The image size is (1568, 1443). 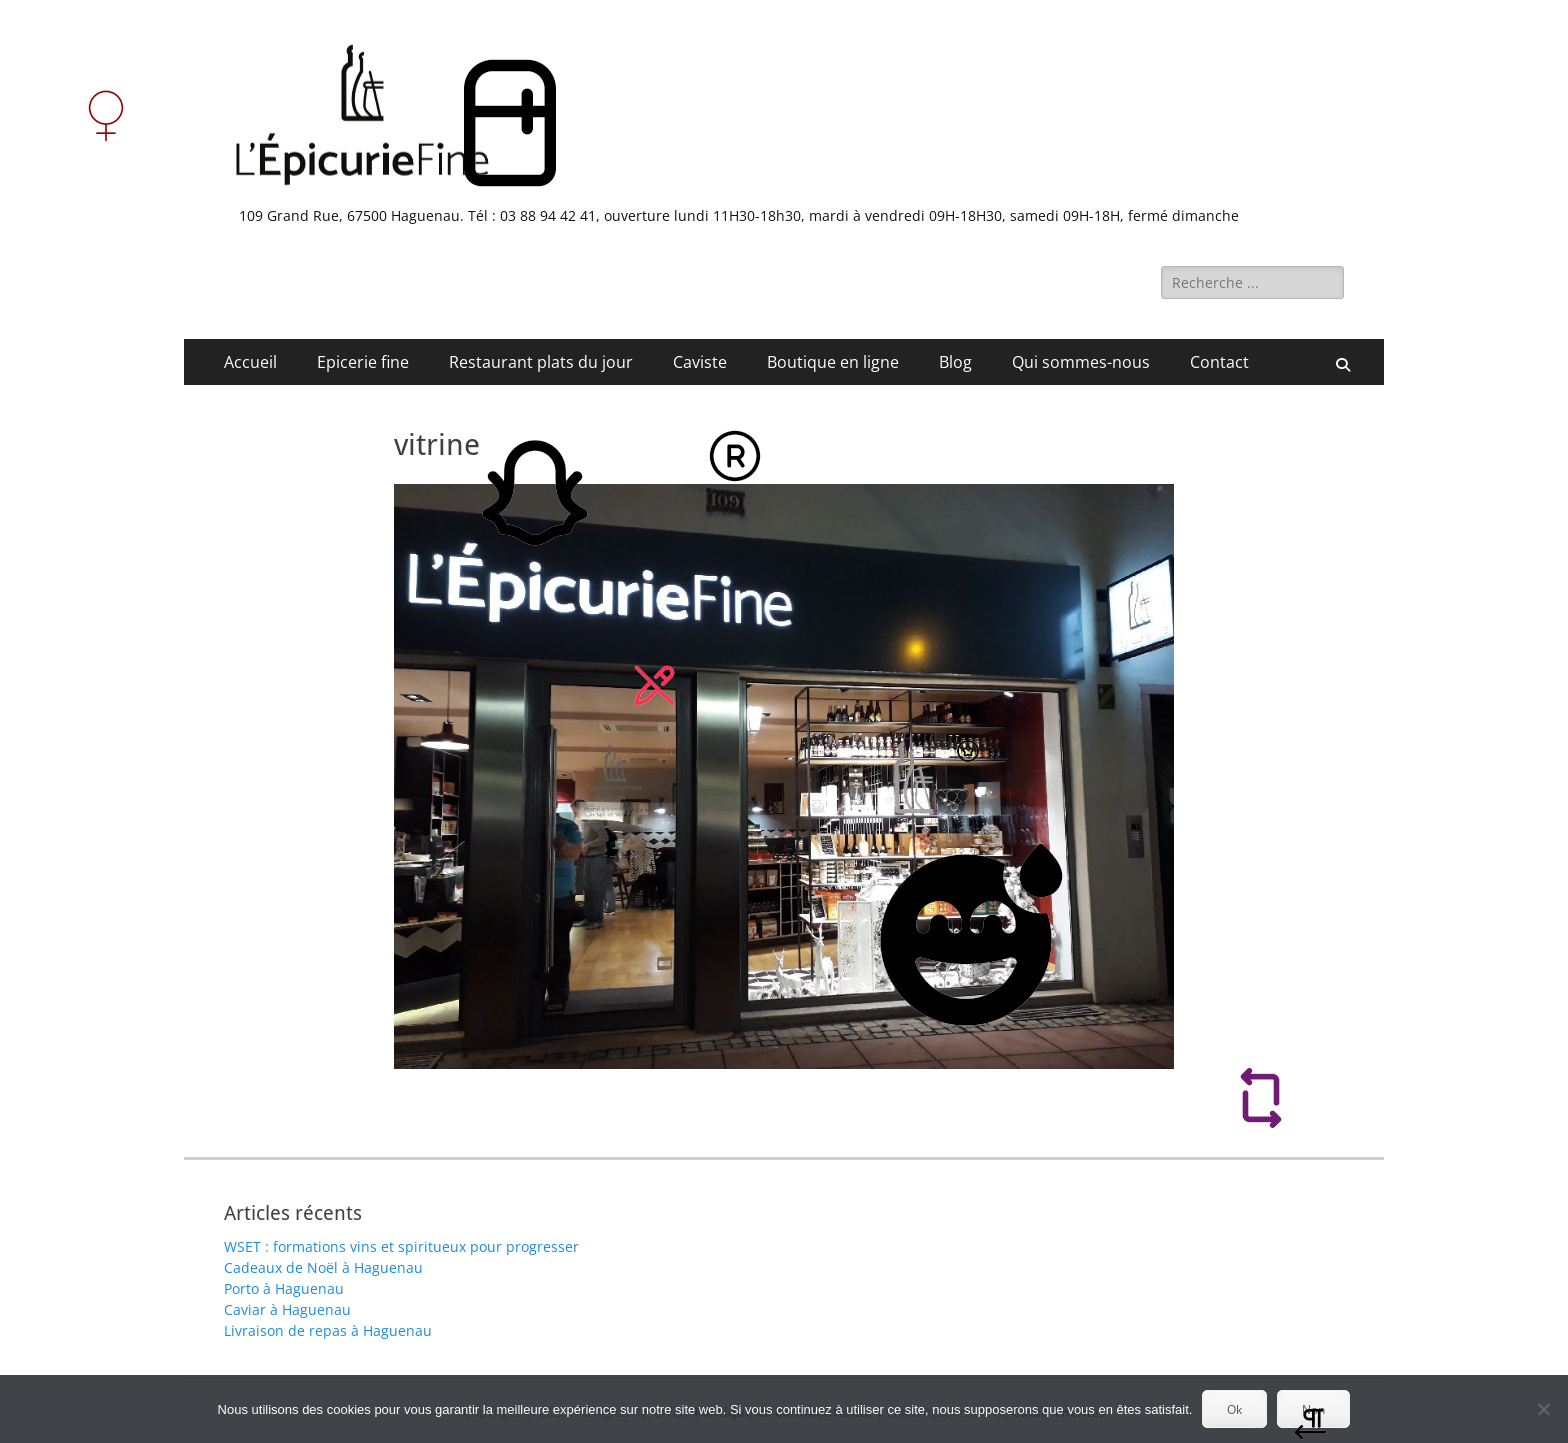 I want to click on react with nervous or awkward laughter, so click(x=966, y=940).